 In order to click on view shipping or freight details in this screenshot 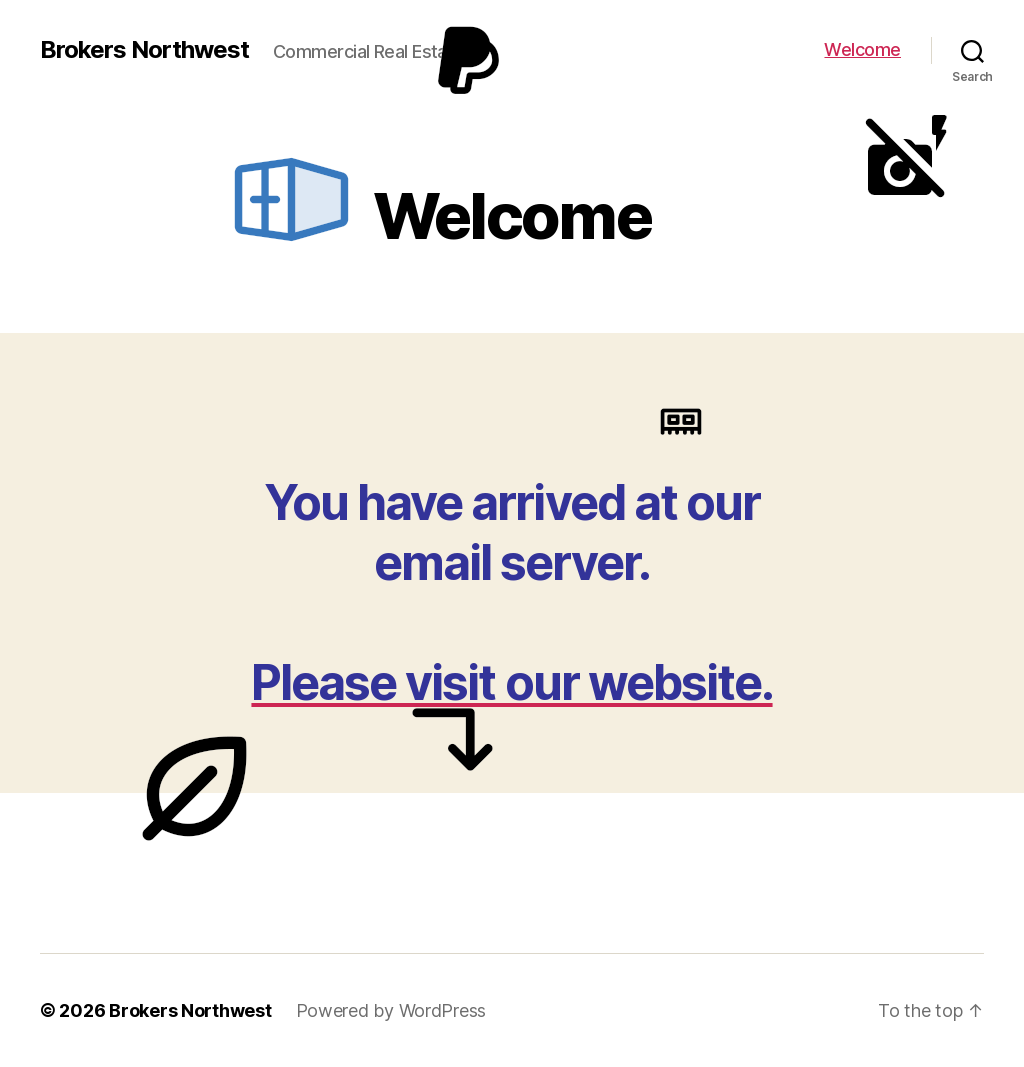, I will do `click(291, 199)`.